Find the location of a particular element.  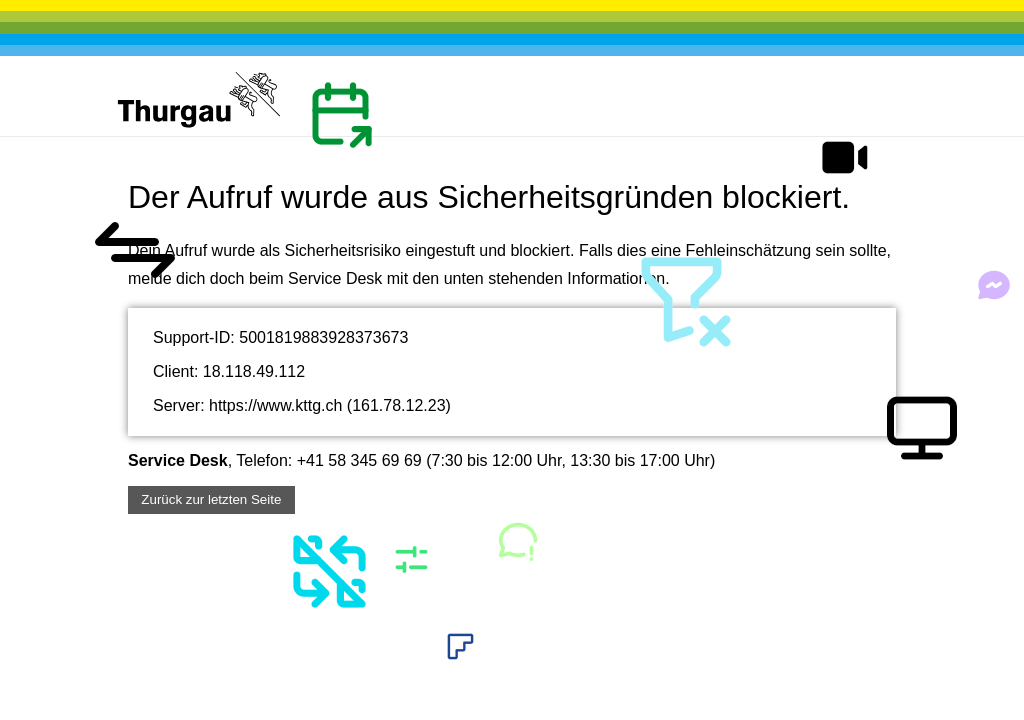

open Flipboard app is located at coordinates (460, 646).